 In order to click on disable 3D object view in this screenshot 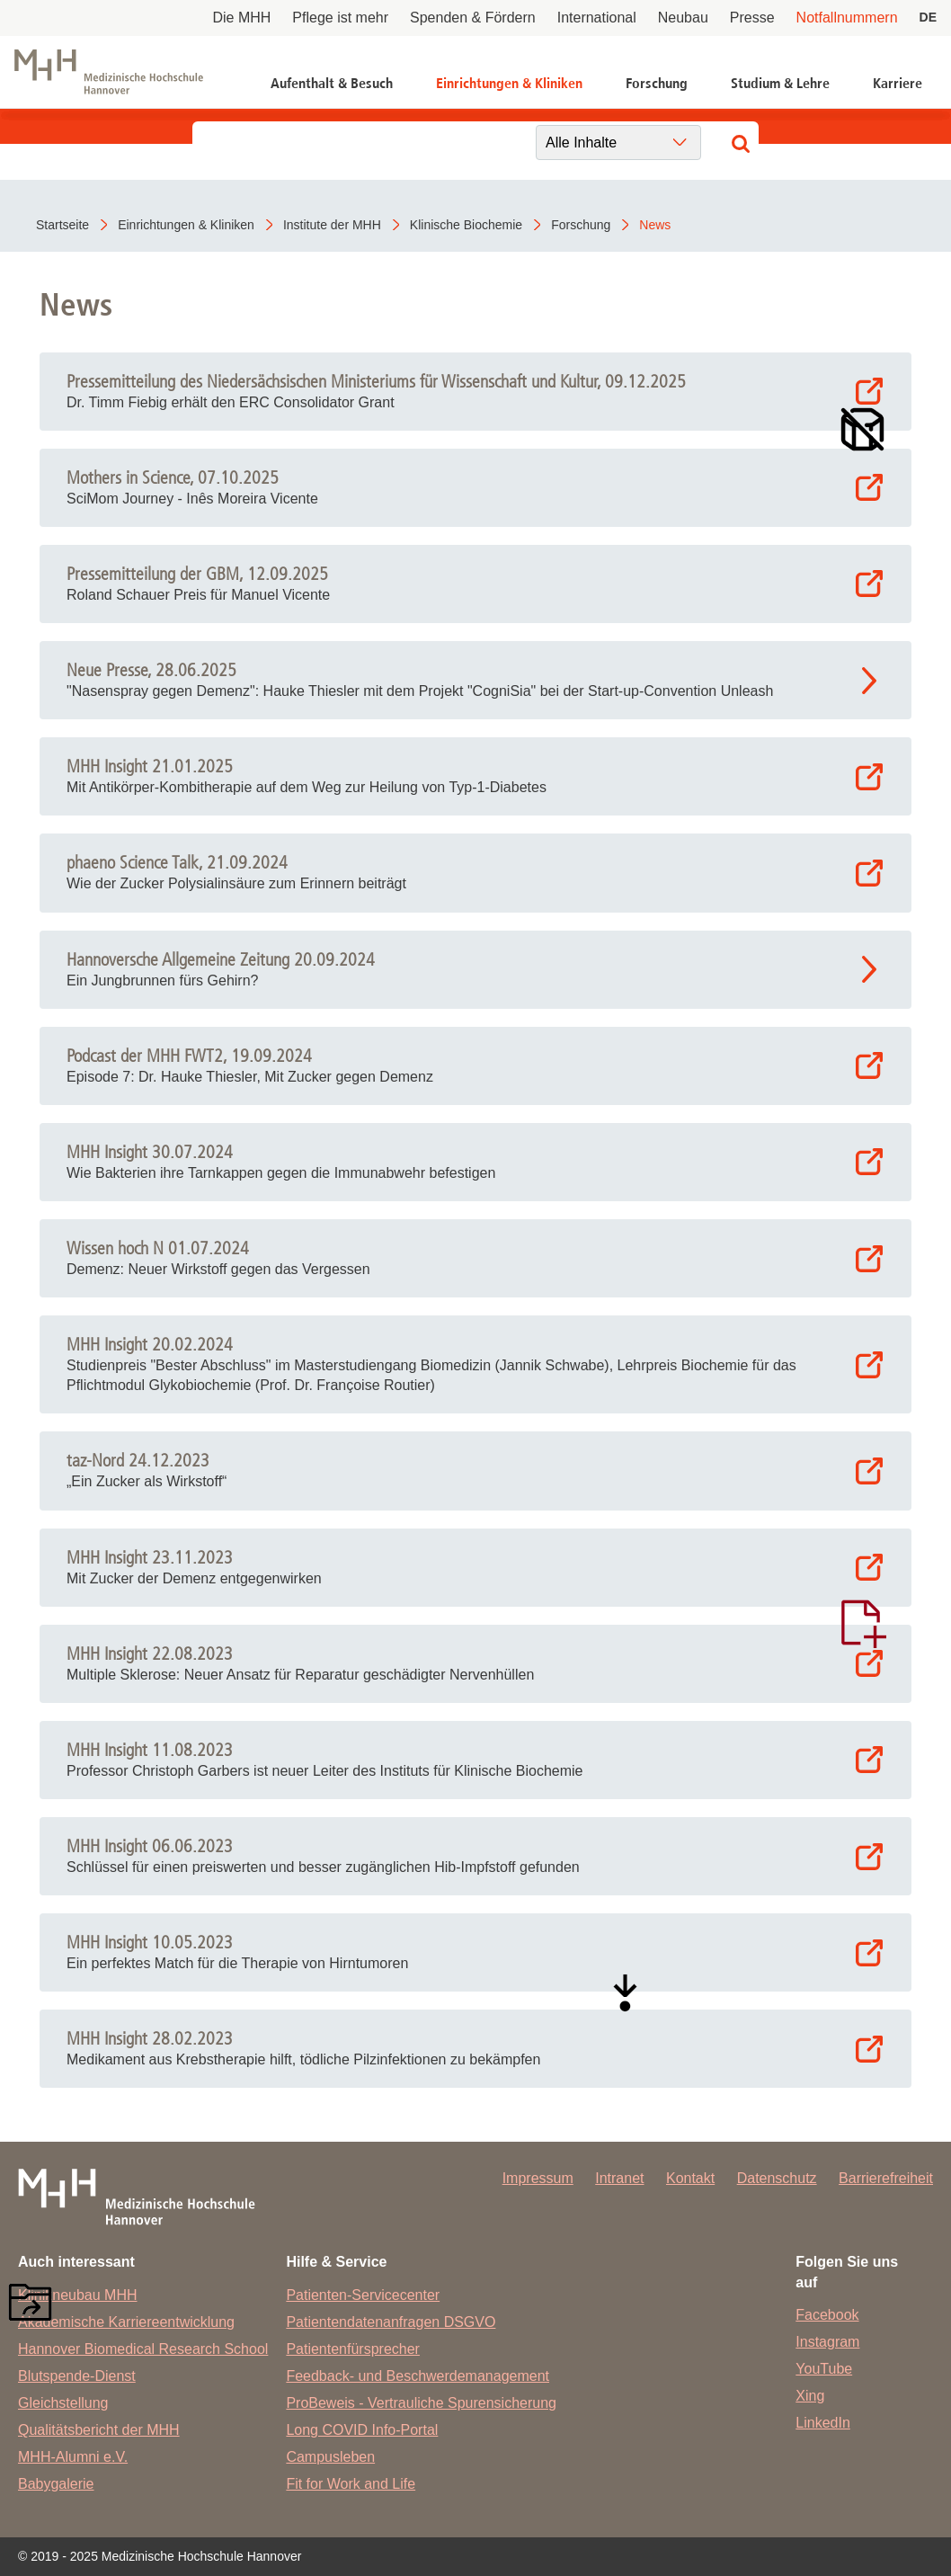, I will do `click(862, 429)`.